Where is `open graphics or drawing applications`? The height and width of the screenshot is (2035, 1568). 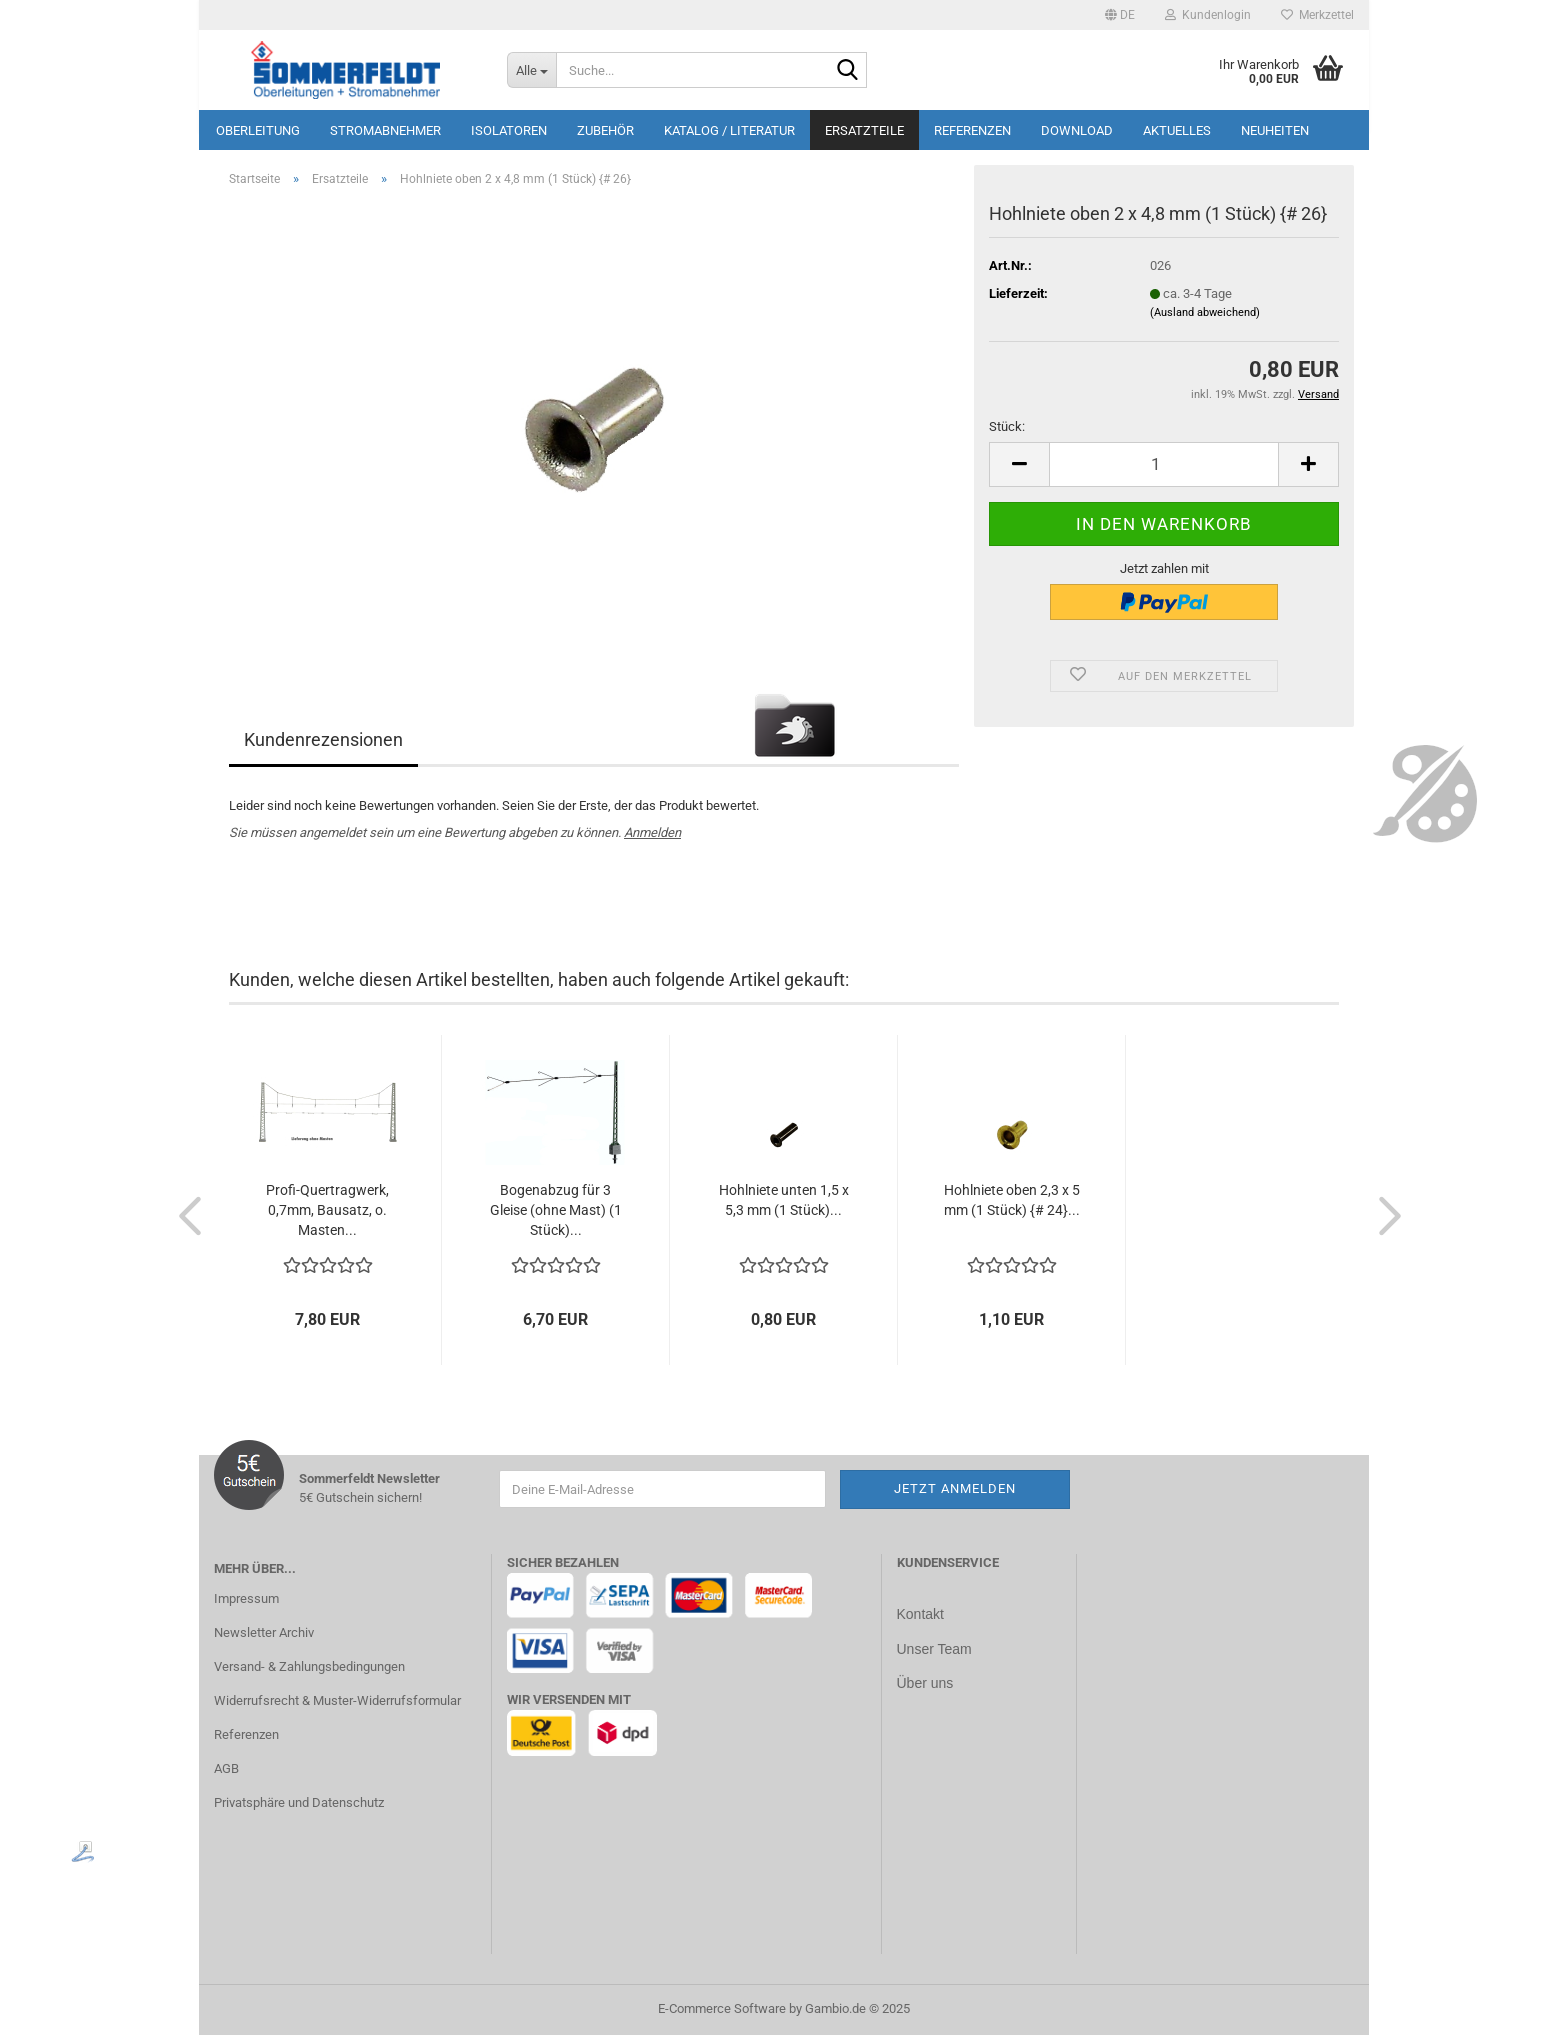
open graphics or drawing applications is located at coordinates (1425, 797).